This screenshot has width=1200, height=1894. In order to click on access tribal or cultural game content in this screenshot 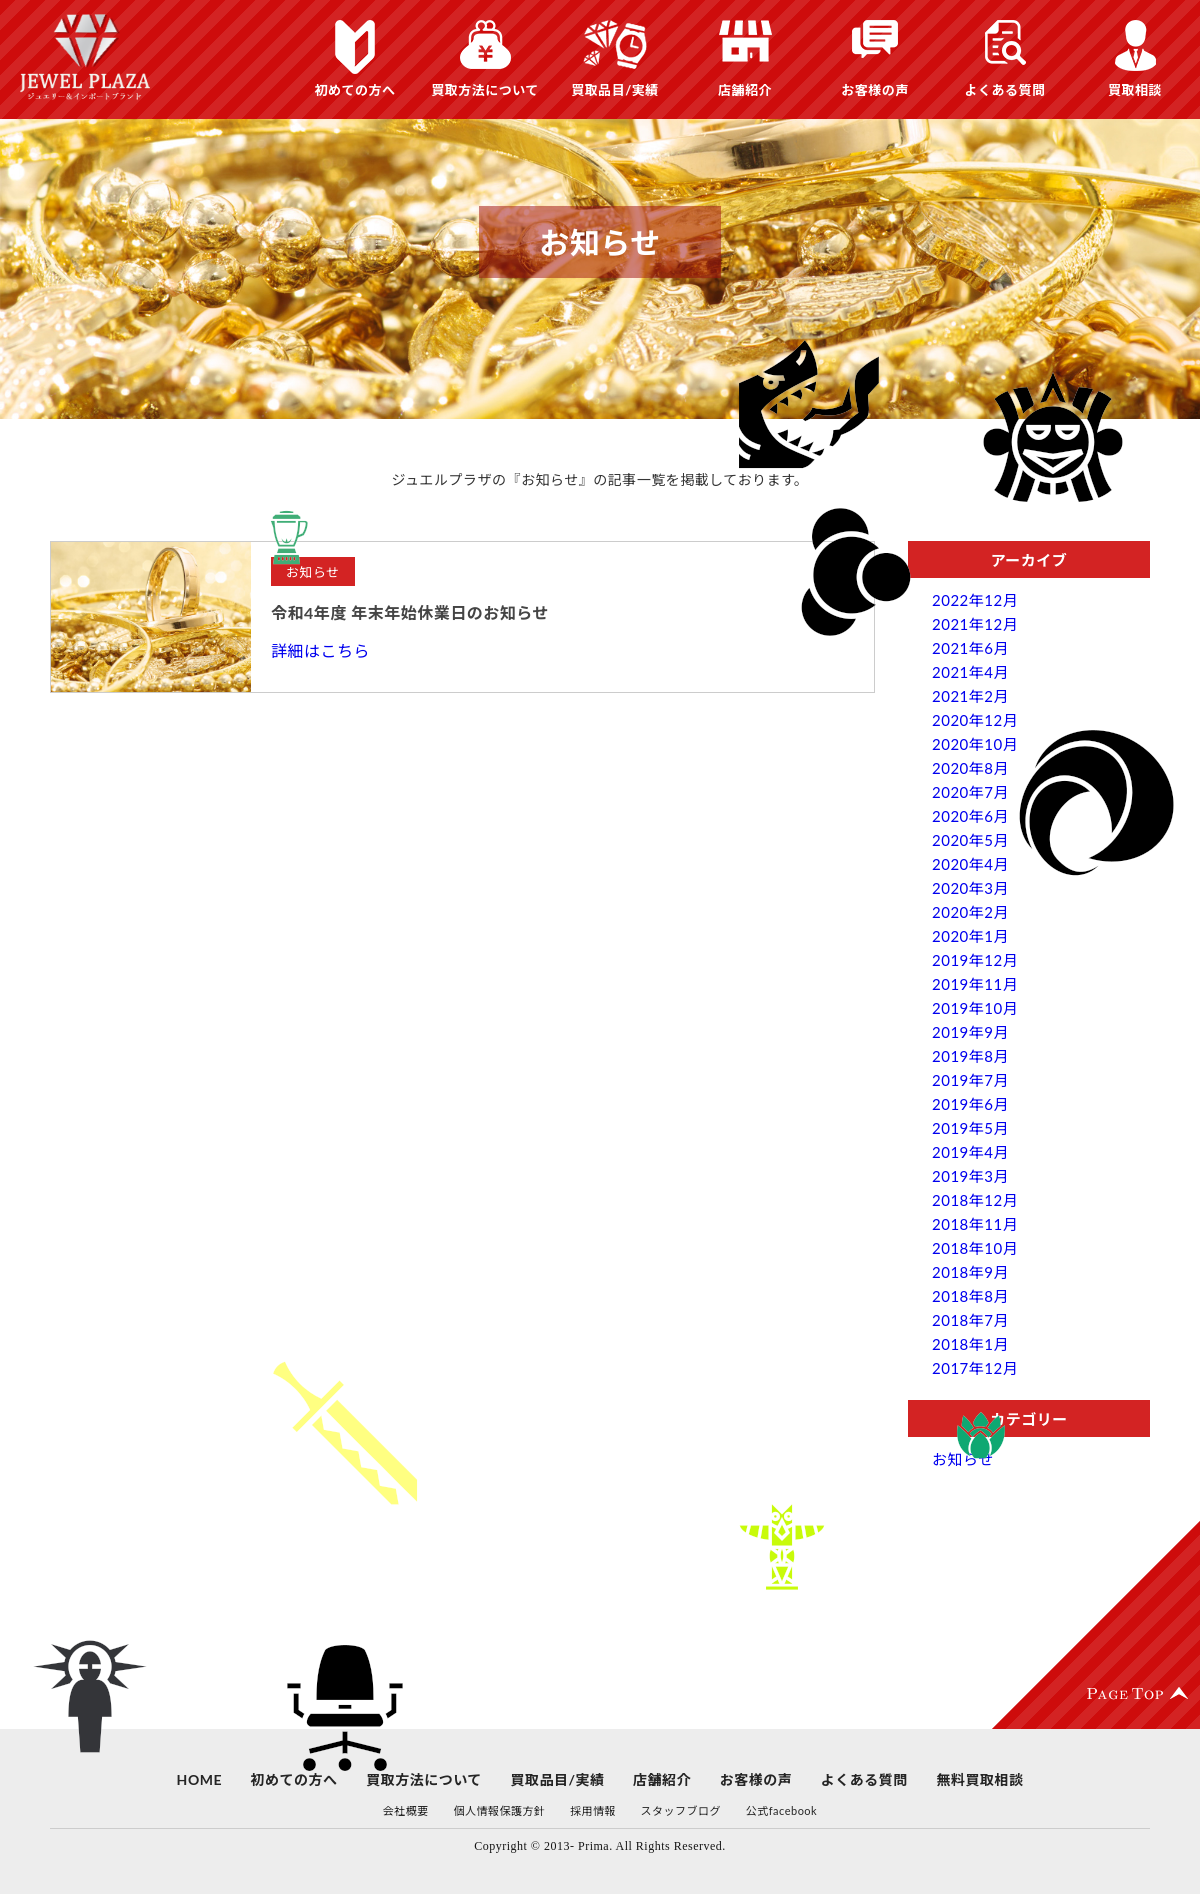, I will do `click(782, 1547)`.